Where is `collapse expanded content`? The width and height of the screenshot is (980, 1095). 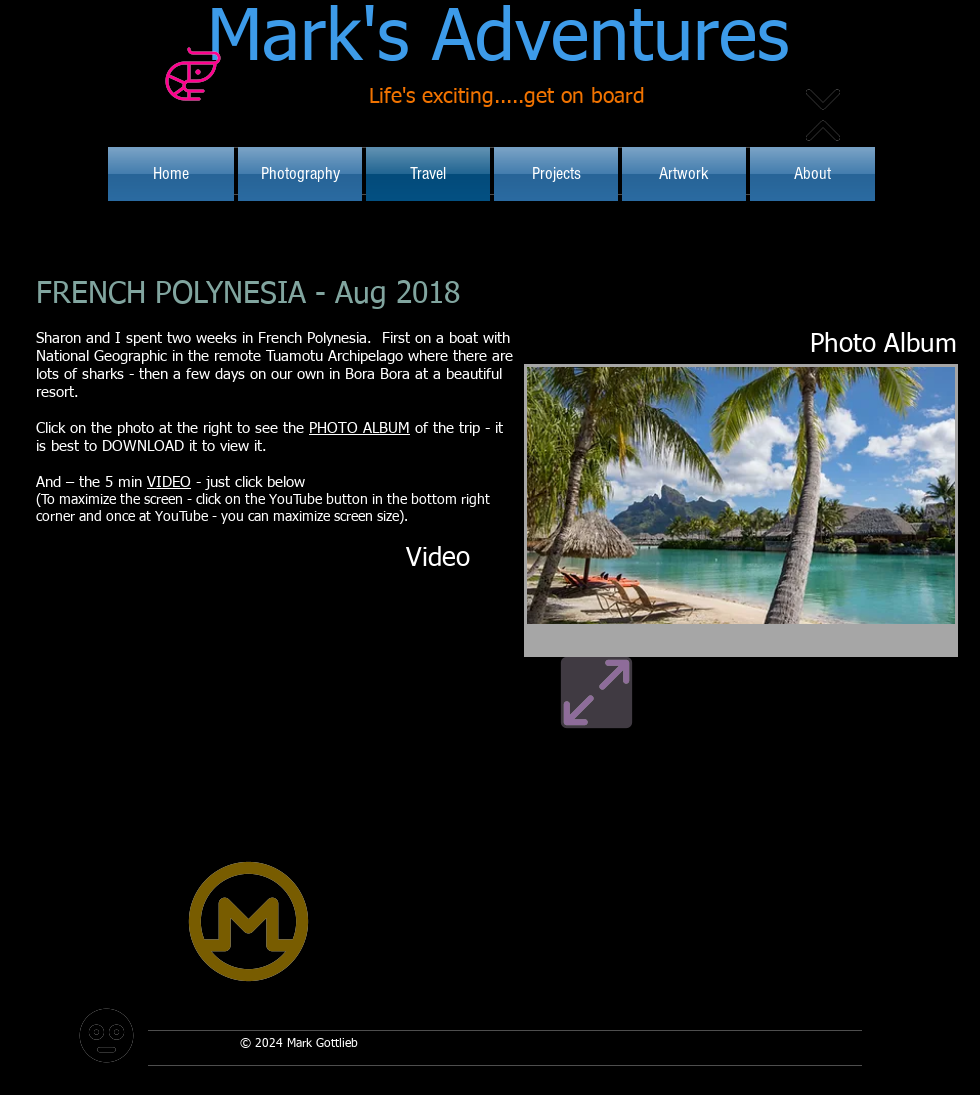
collapse expanded content is located at coordinates (823, 115).